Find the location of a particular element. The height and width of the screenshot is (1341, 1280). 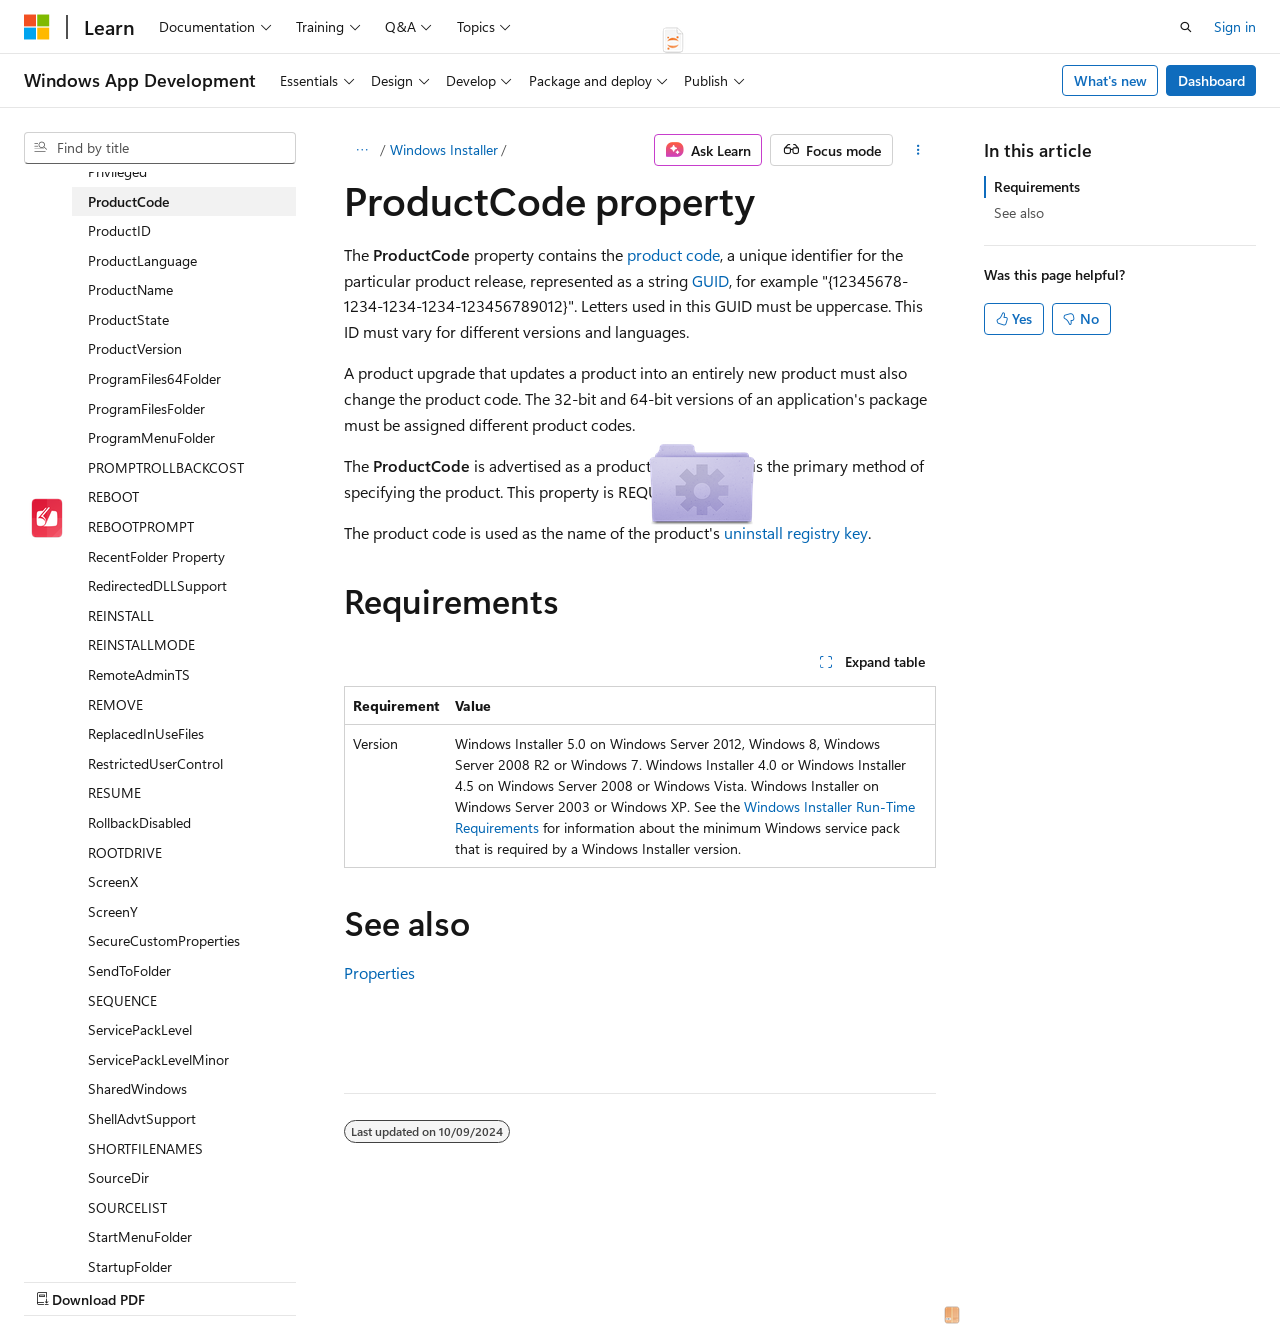

access system settings or preferences folder is located at coordinates (702, 482).